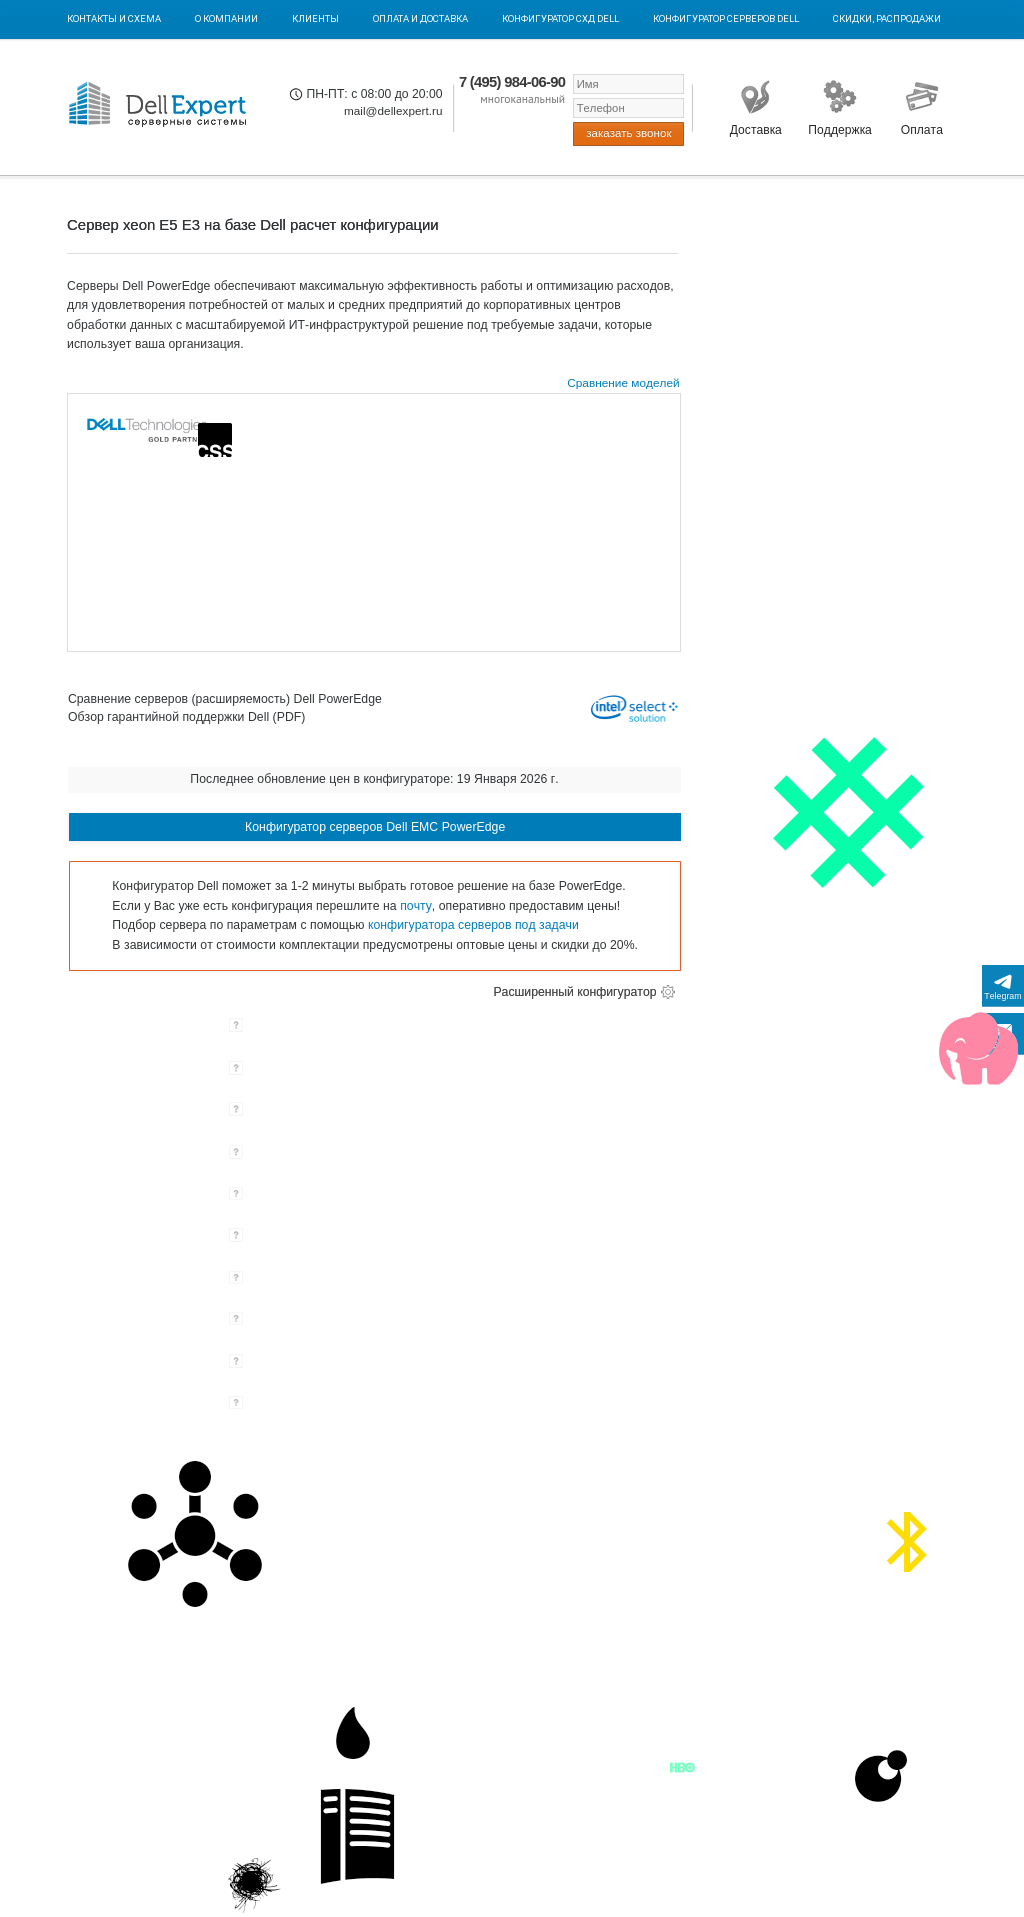  Describe the element at coordinates (682, 1767) in the screenshot. I see `open the HBO streaming app` at that location.